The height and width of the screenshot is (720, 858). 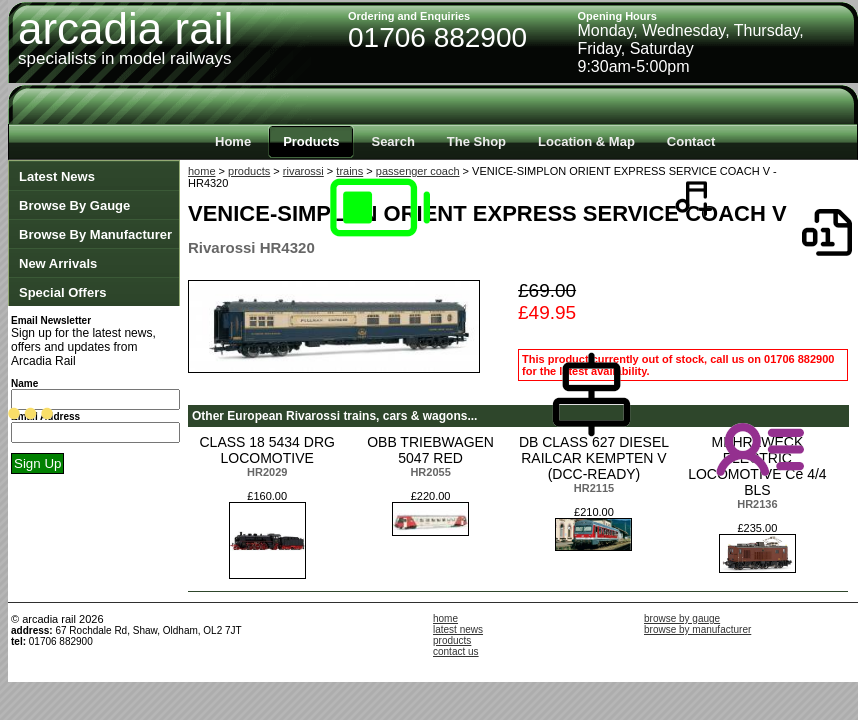 What do you see at coordinates (378, 207) in the screenshot?
I see `indicates battery at medium charge level` at bounding box center [378, 207].